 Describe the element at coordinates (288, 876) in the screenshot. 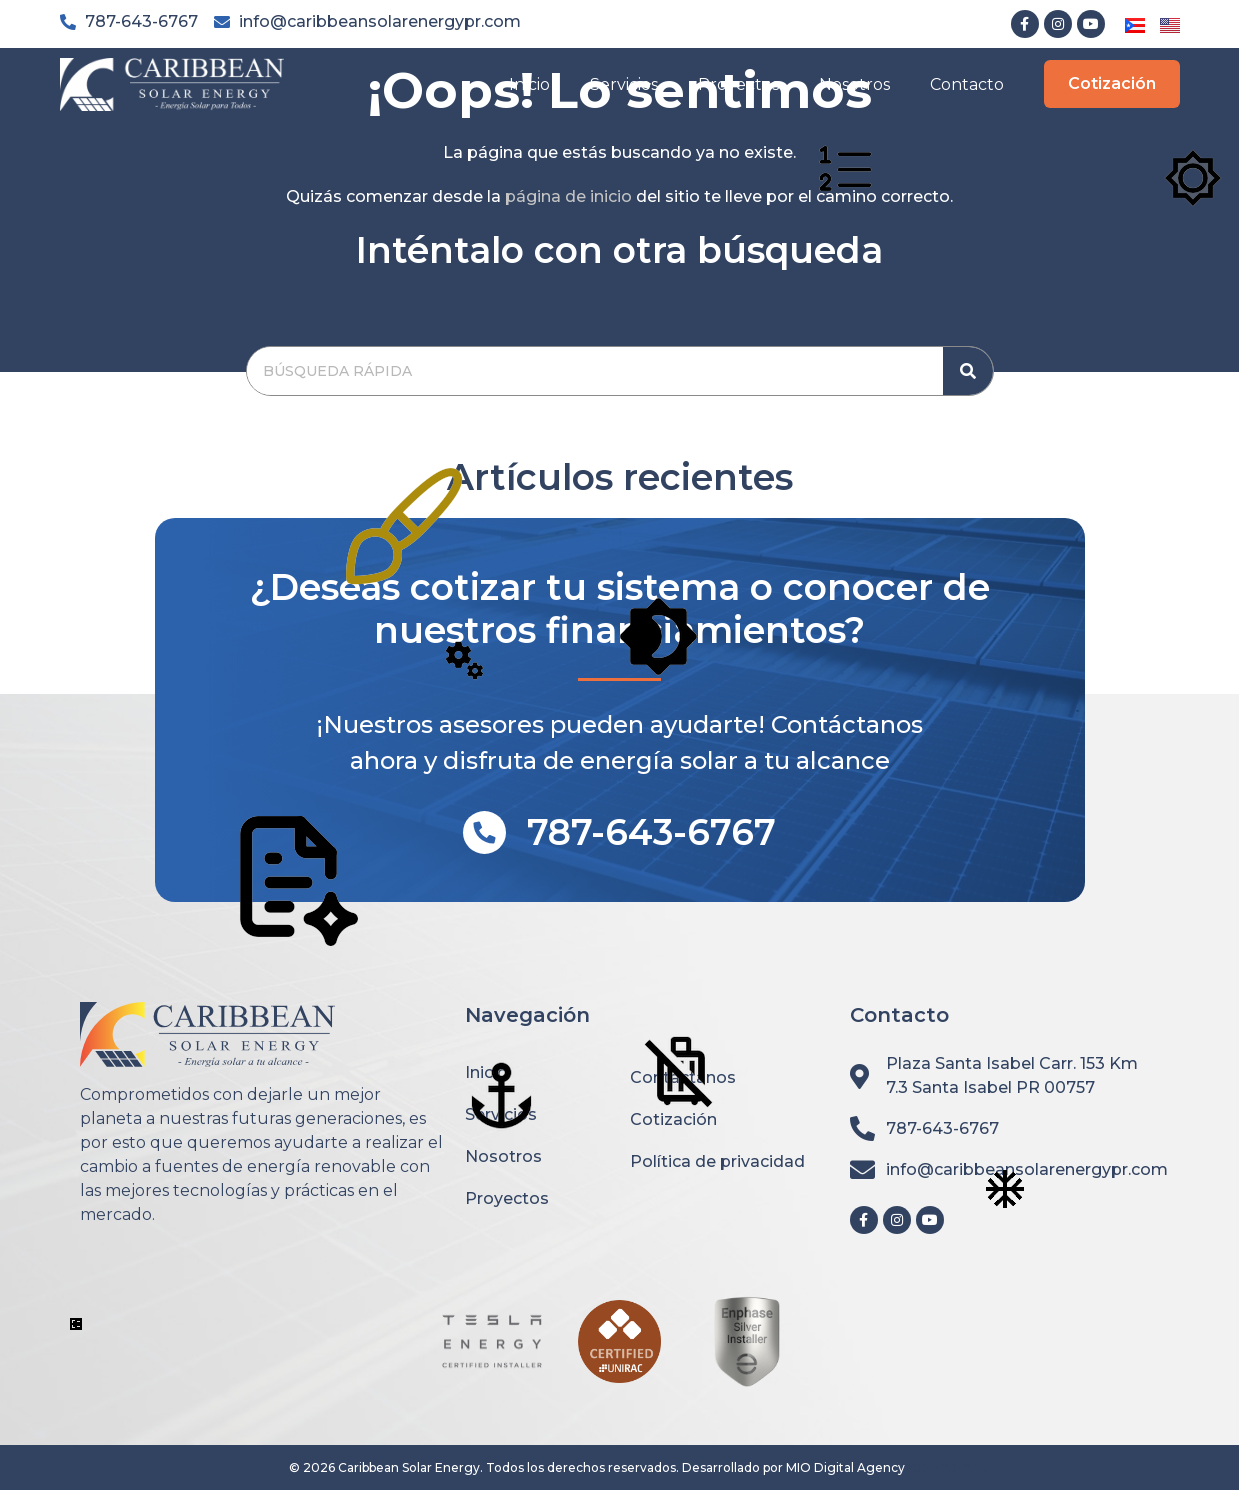

I see `generate AI-powered text or document` at that location.